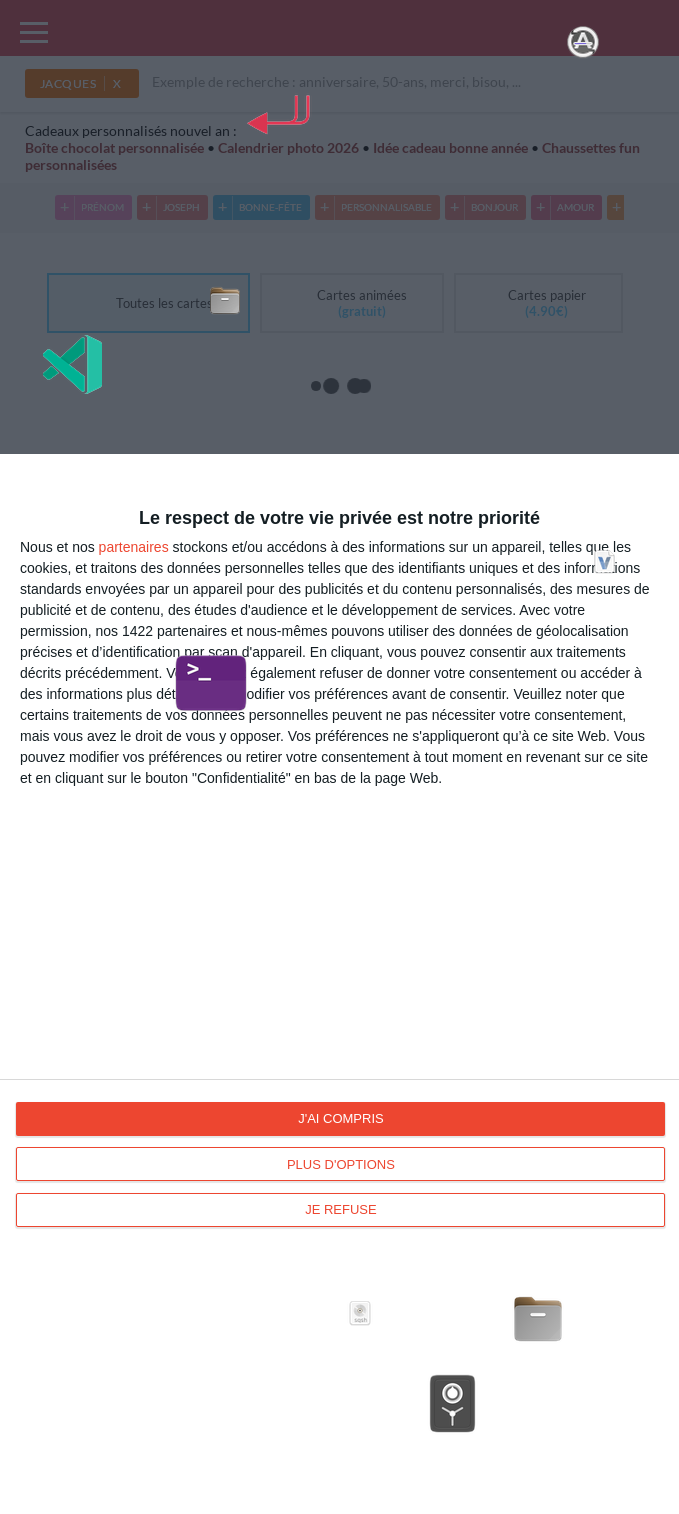 This screenshot has width=679, height=1514. What do you see at coordinates (277, 114) in the screenshot?
I see `reply to all recipients of an email` at bounding box center [277, 114].